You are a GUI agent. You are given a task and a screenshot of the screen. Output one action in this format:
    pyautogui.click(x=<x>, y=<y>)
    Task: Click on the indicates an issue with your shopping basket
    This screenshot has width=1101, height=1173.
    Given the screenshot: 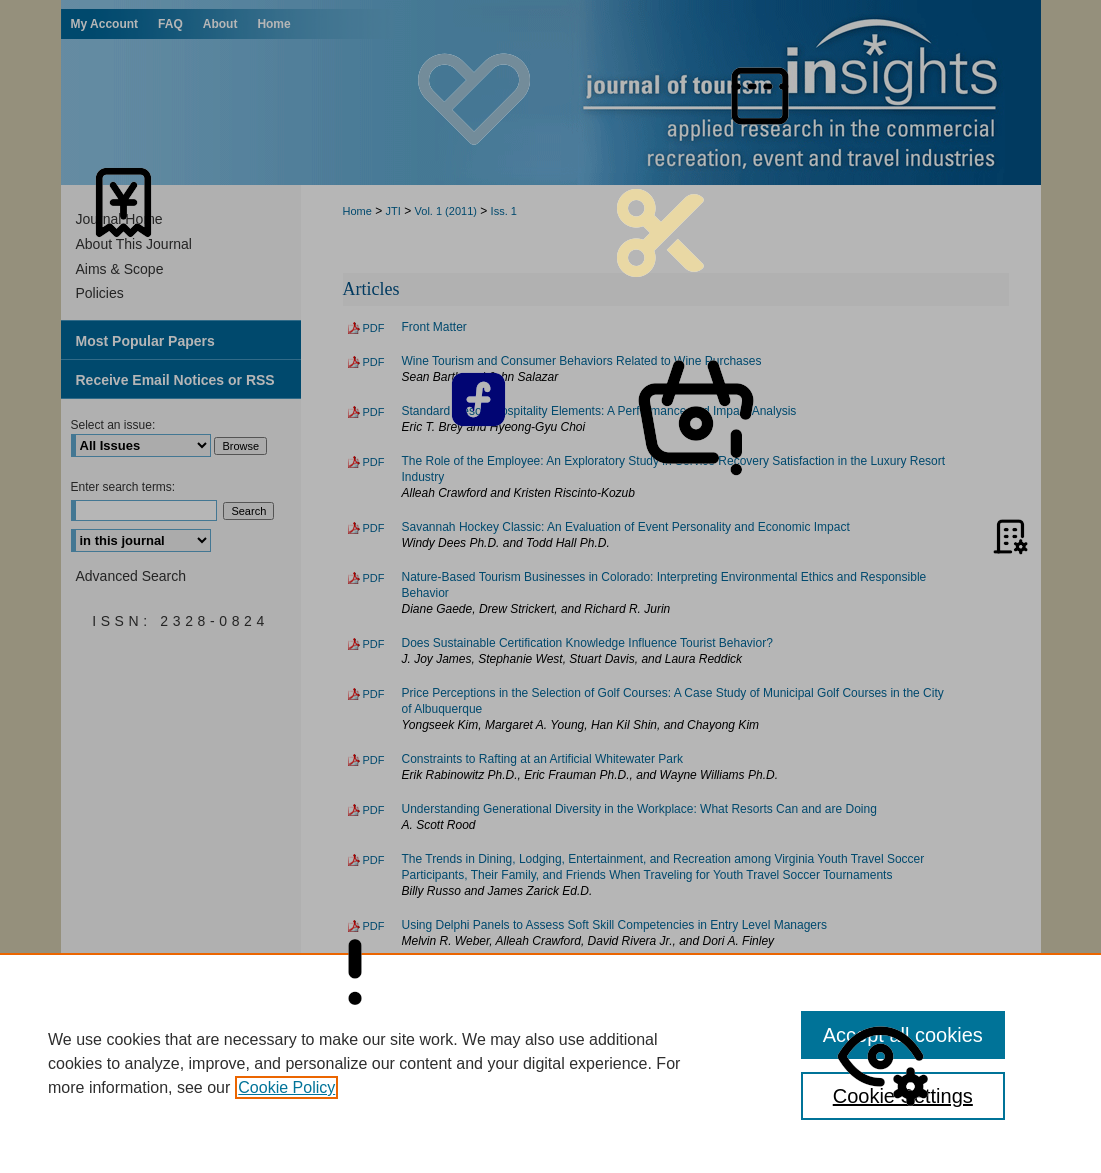 What is the action you would take?
    pyautogui.click(x=696, y=412)
    